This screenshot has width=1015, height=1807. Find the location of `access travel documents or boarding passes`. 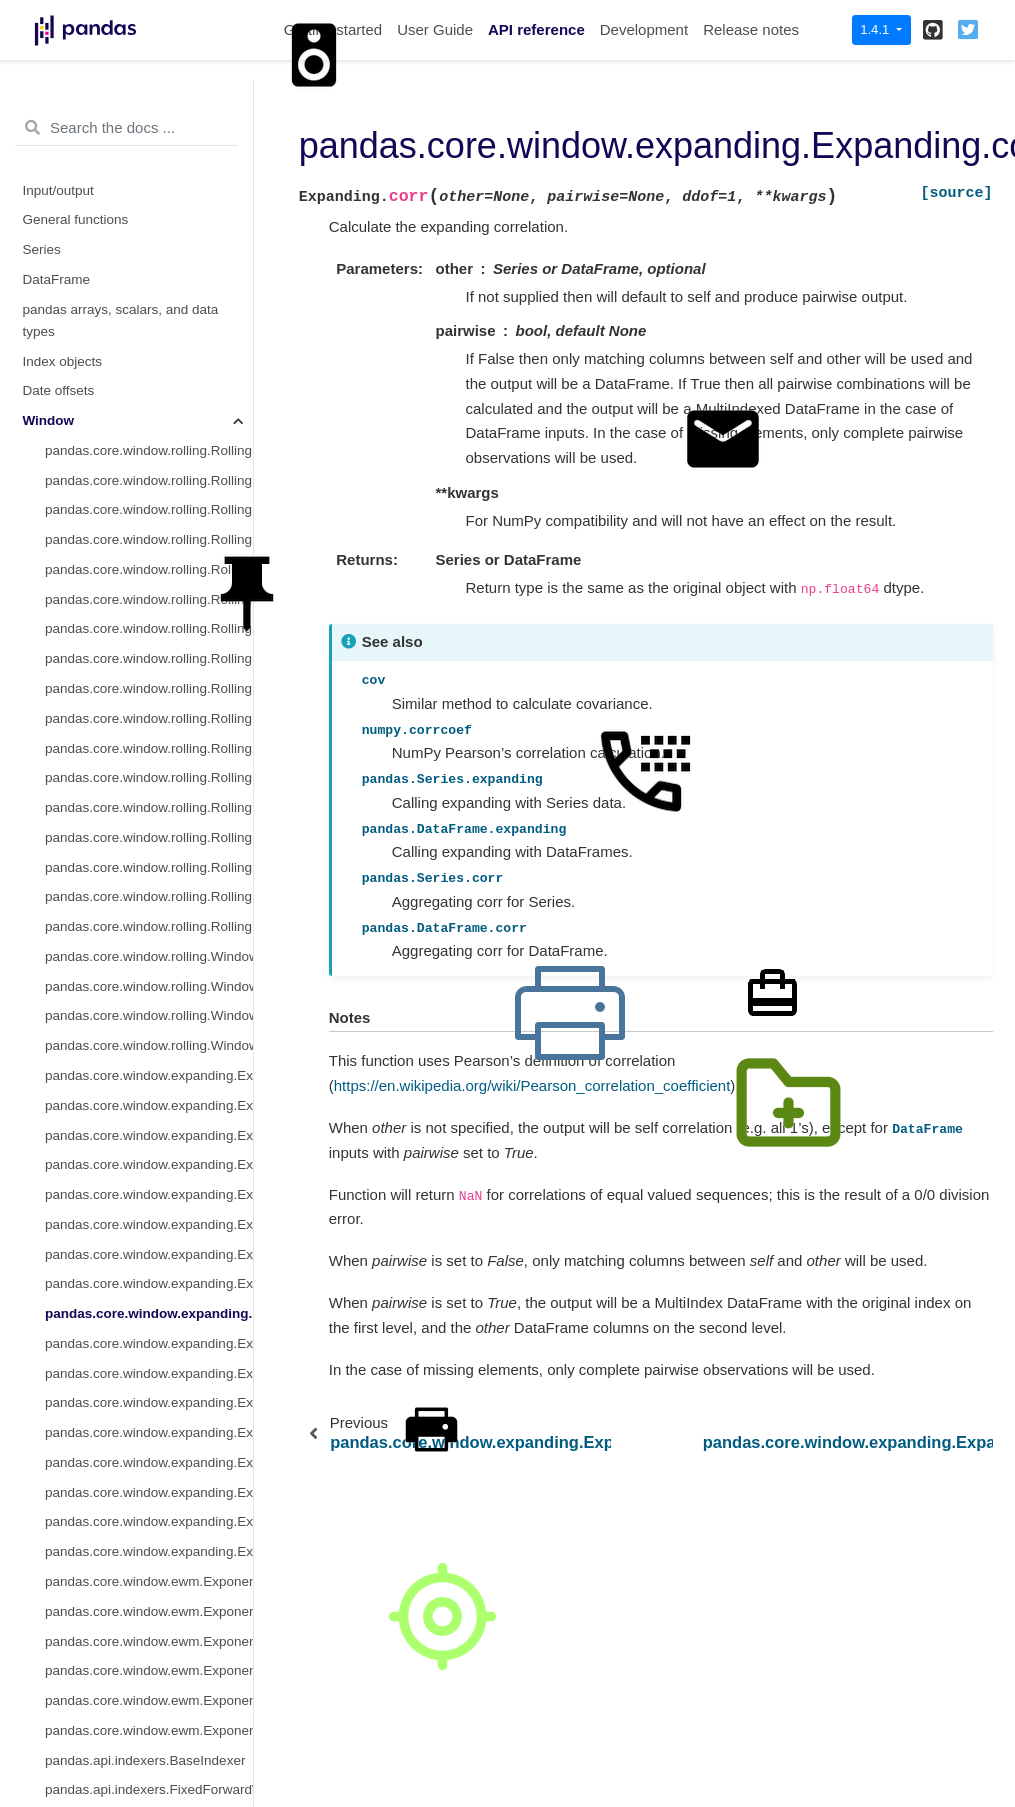

access travel documents or boarding passes is located at coordinates (772, 993).